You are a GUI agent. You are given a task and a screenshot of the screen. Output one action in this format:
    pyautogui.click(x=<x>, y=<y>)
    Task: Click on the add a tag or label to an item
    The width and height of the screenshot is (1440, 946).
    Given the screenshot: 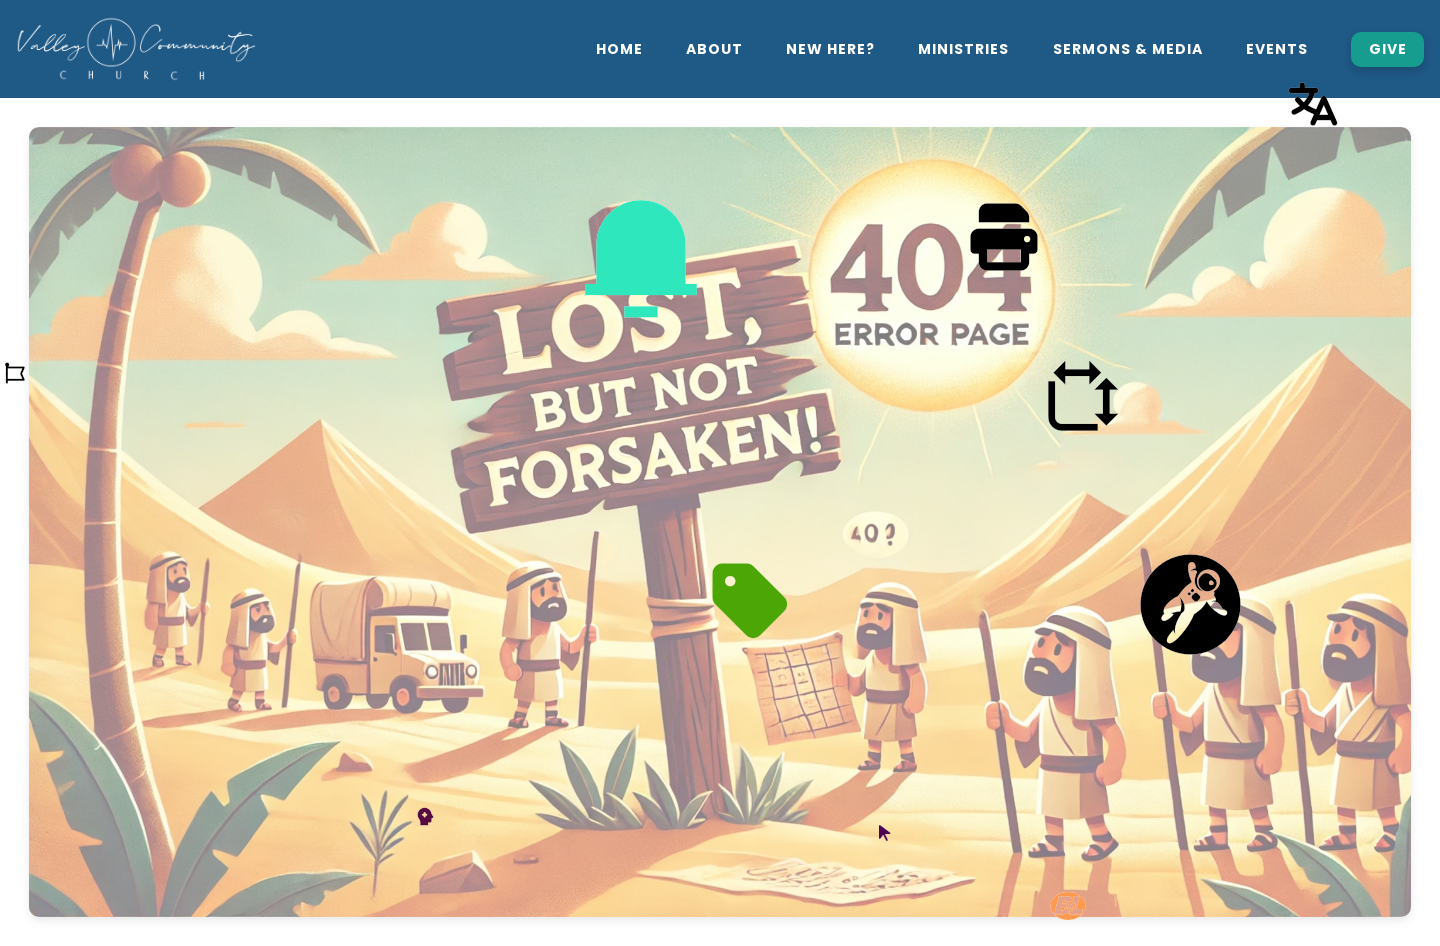 What is the action you would take?
    pyautogui.click(x=748, y=599)
    